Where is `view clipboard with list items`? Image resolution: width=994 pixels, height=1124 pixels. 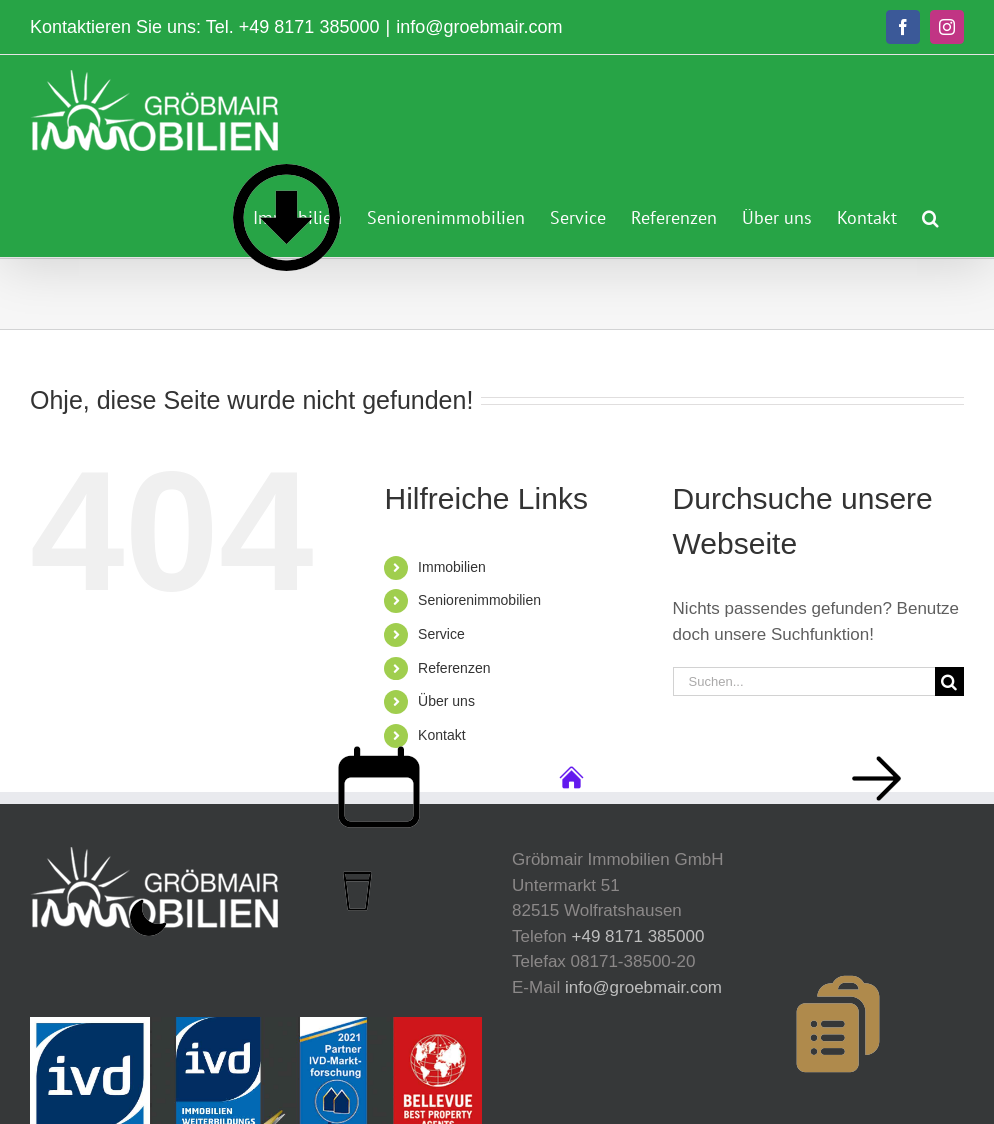 view clipboard with list items is located at coordinates (838, 1024).